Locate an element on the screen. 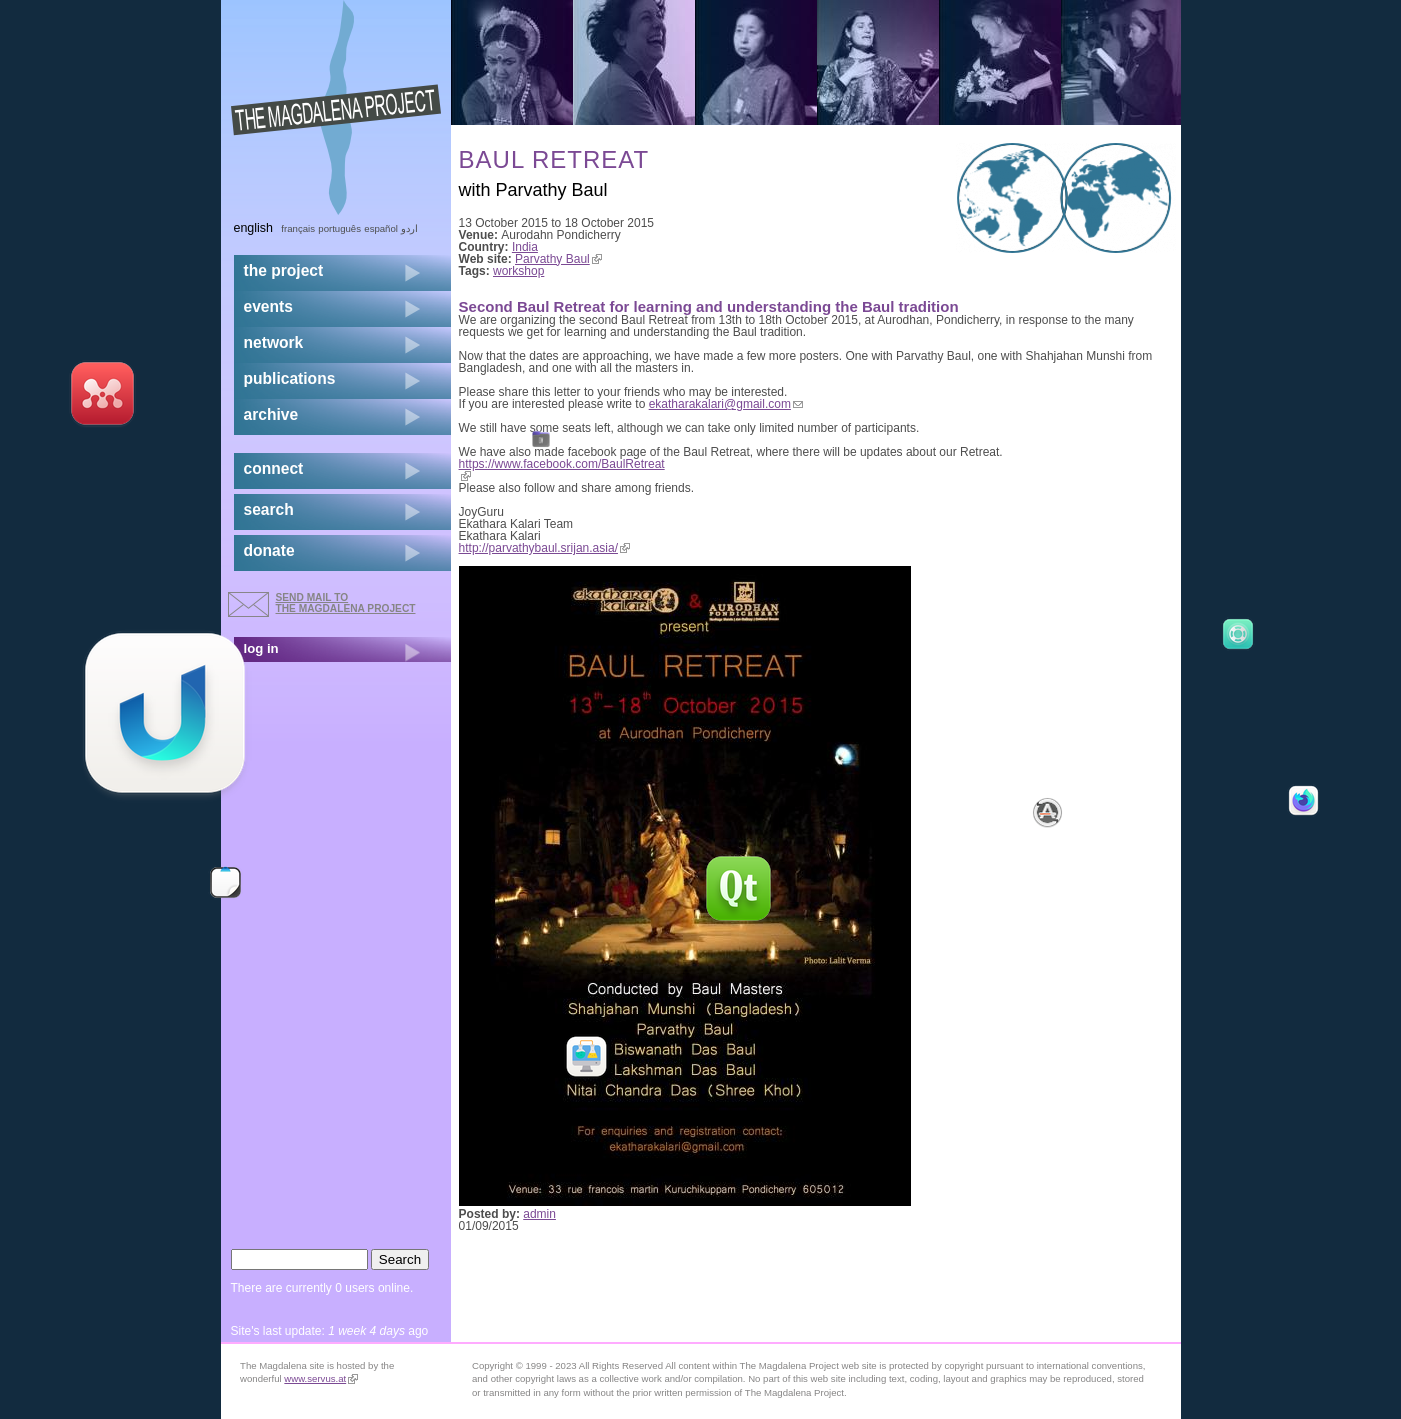  open formatlab application is located at coordinates (586, 1056).